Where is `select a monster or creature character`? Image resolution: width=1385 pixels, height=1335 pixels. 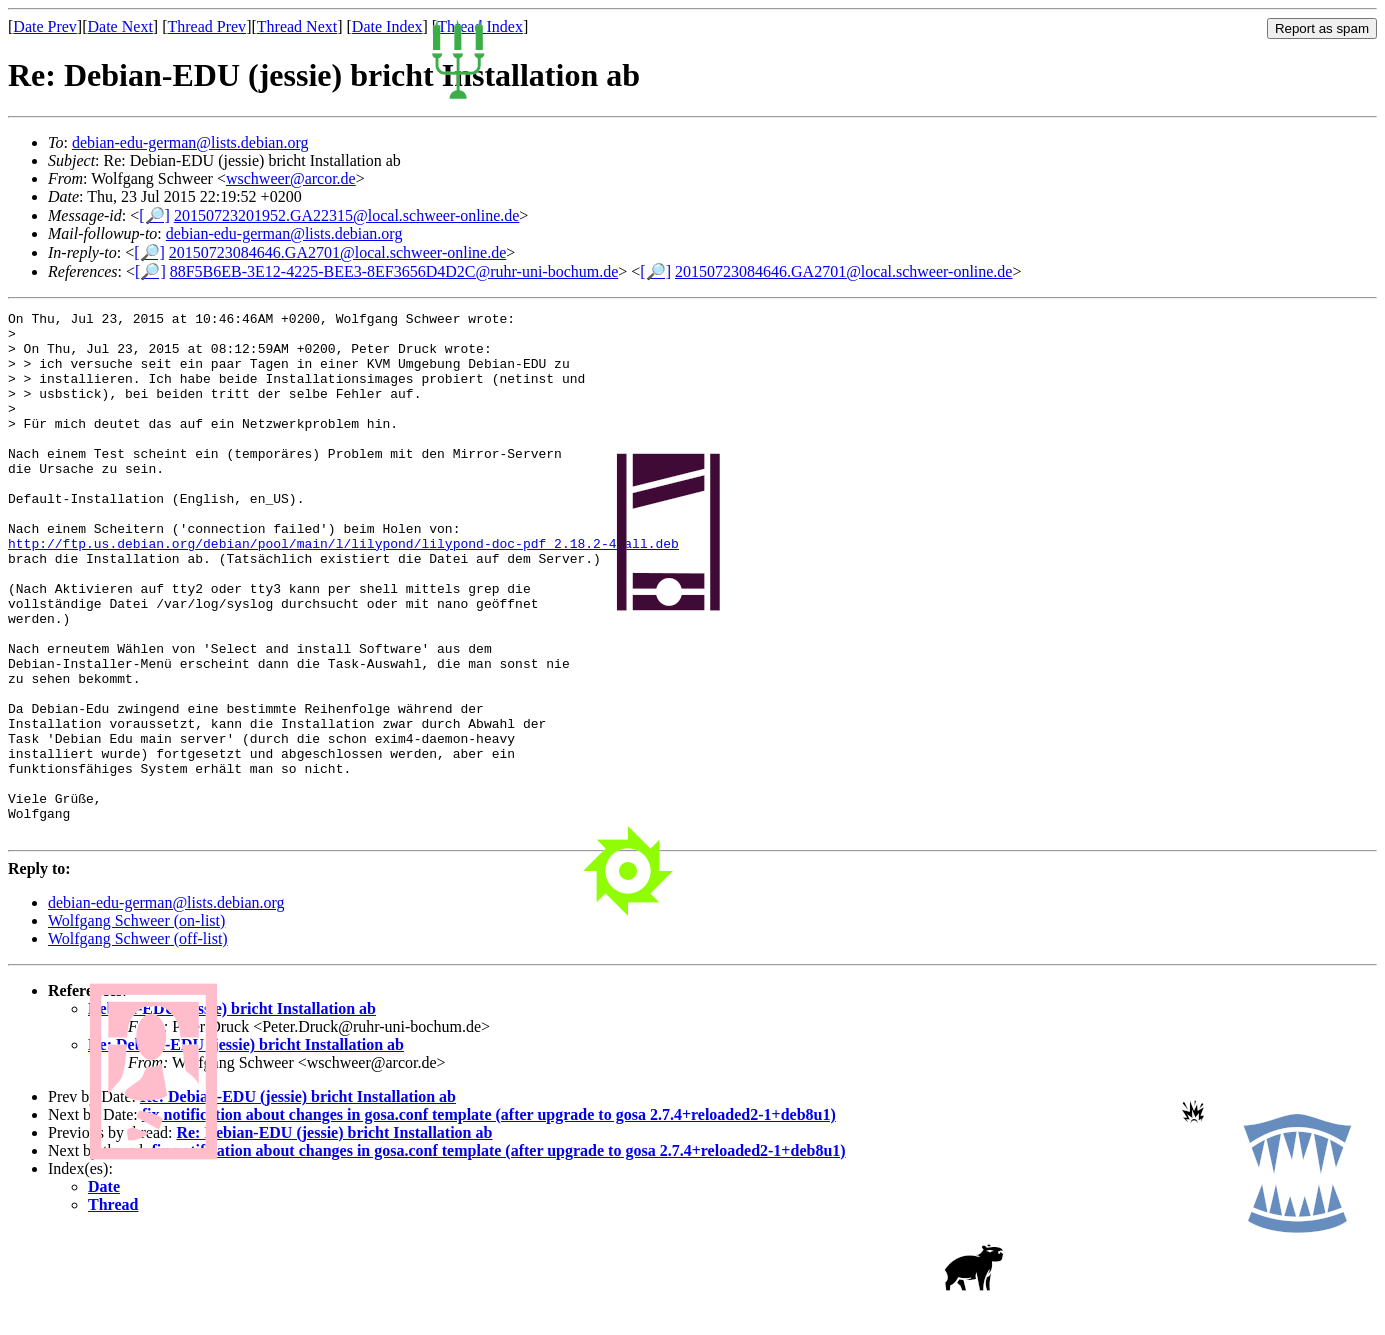
select a monster or creature character is located at coordinates (1299, 1173).